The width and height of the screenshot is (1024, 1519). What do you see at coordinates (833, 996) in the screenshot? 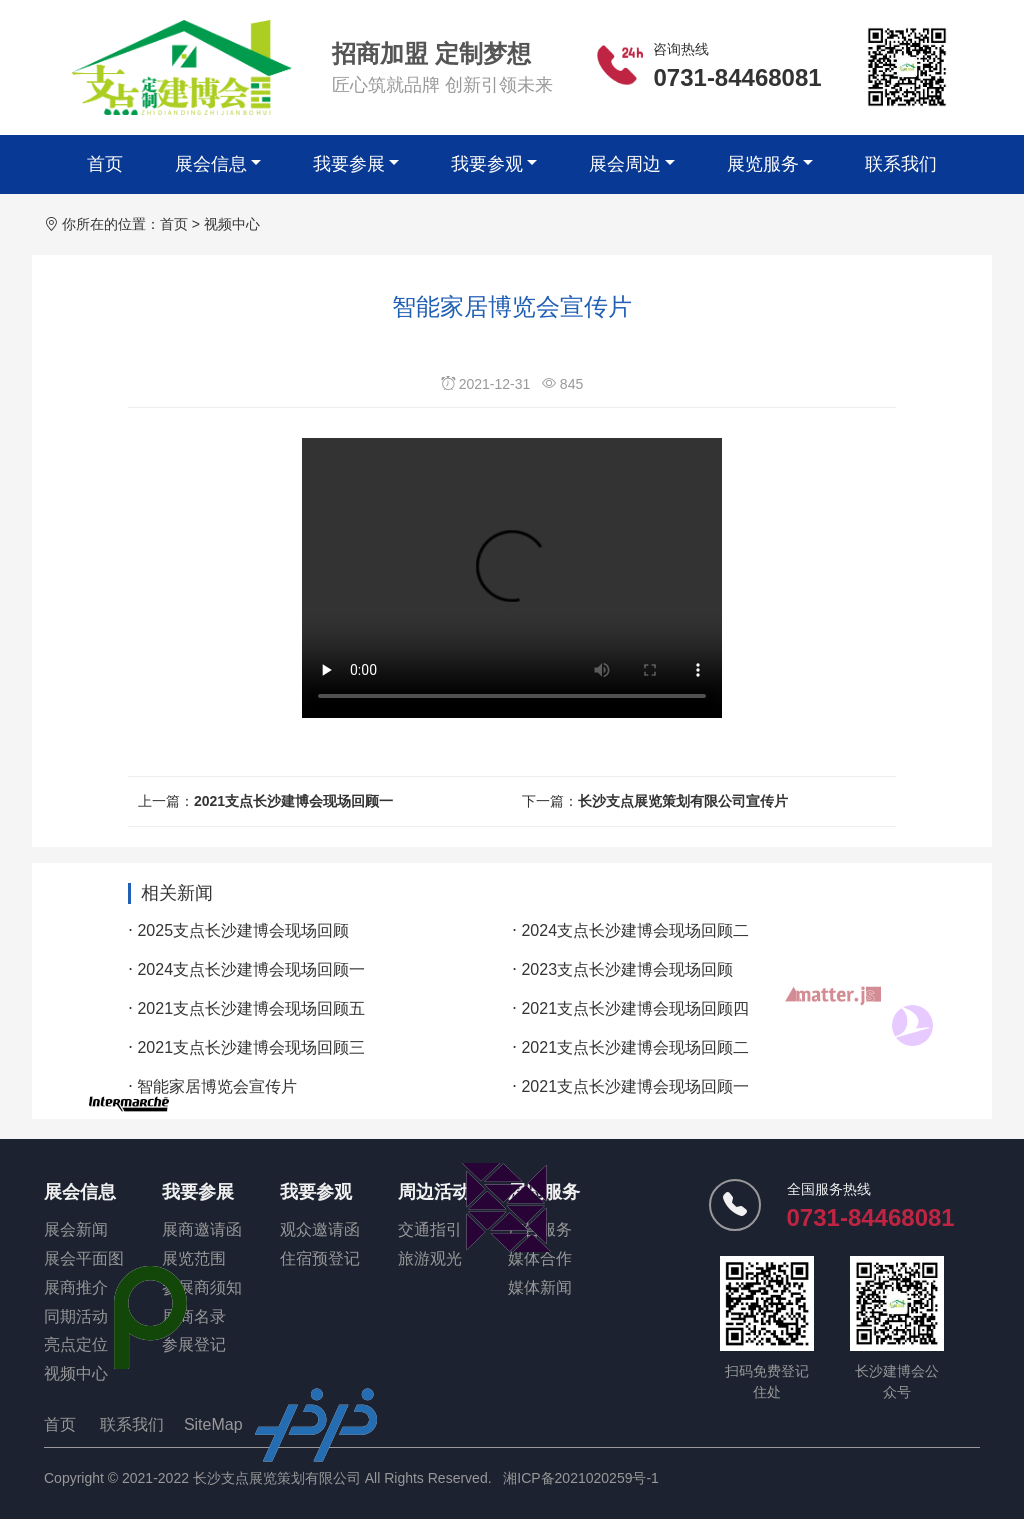
I see `matter.js physics engine library logo` at bounding box center [833, 996].